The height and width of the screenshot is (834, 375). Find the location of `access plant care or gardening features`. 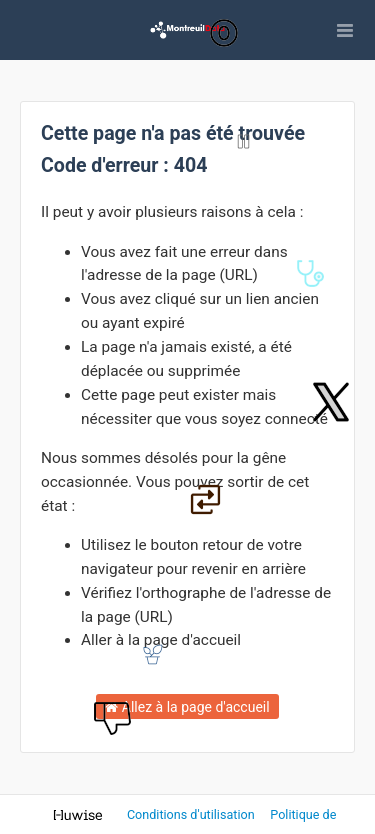

access plant care or gardening features is located at coordinates (152, 654).